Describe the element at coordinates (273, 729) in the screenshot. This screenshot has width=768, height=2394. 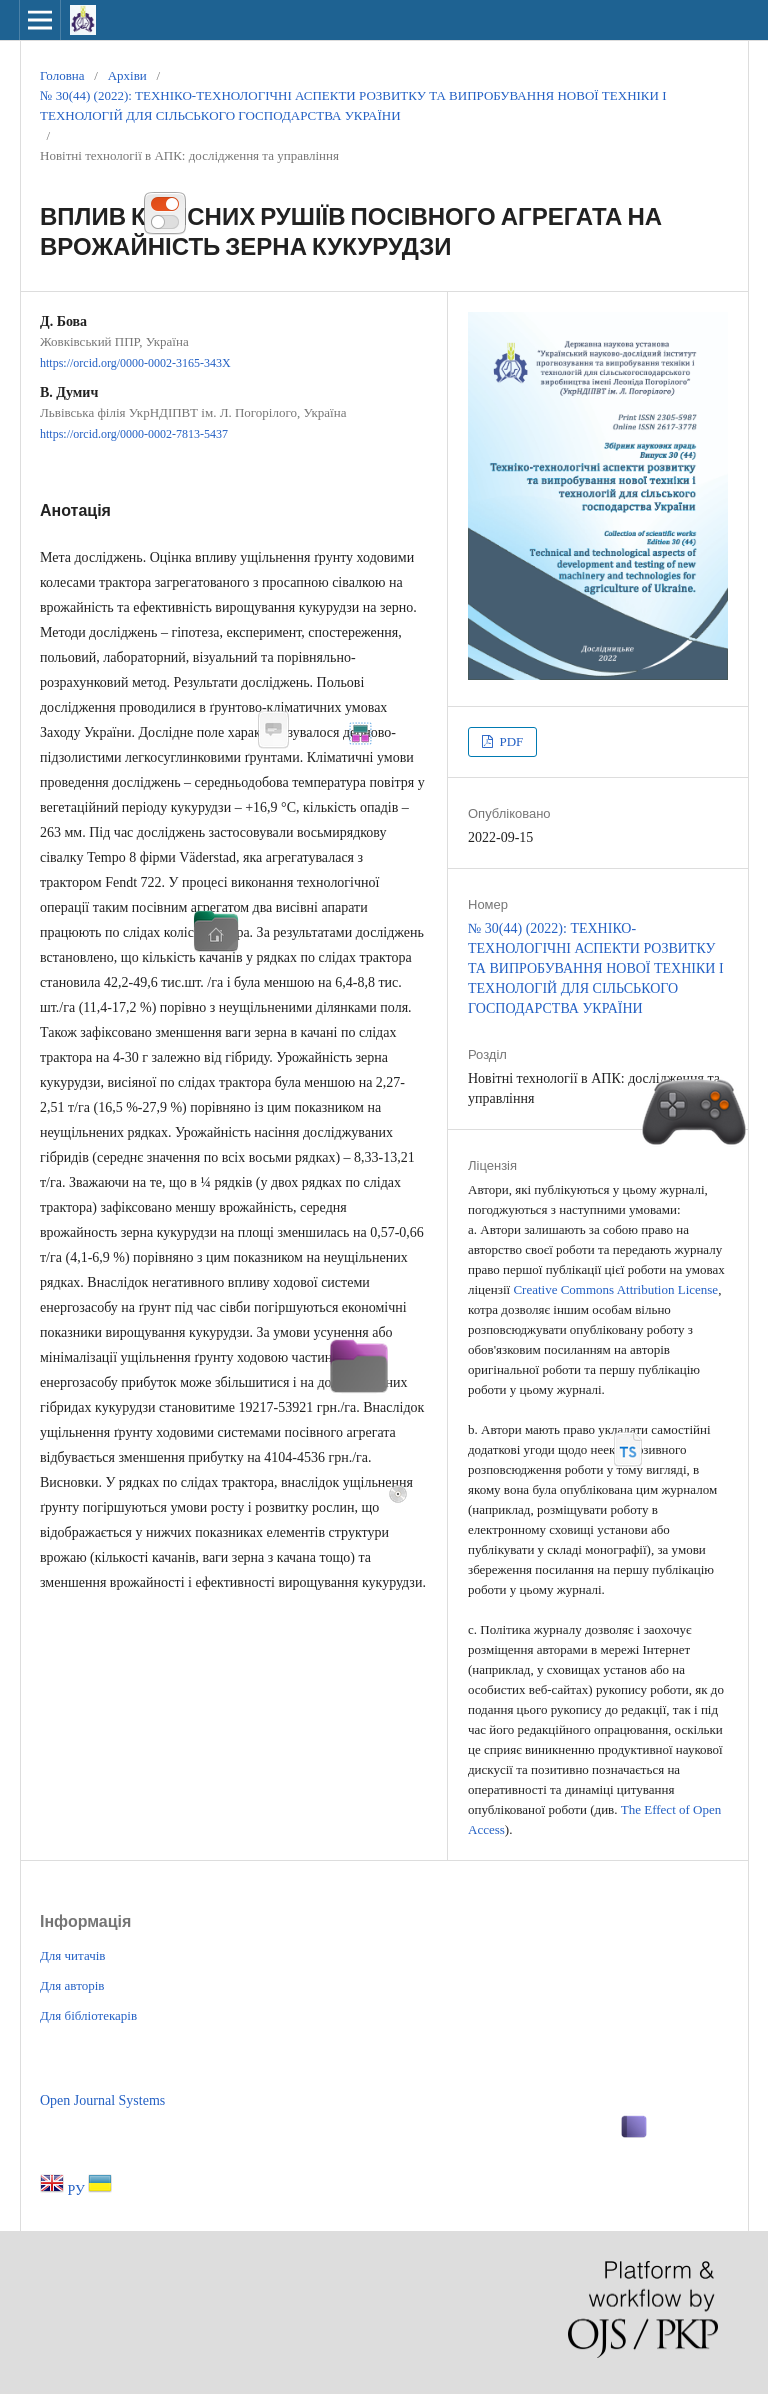
I see `a SAMI subtitle or caption file` at that location.